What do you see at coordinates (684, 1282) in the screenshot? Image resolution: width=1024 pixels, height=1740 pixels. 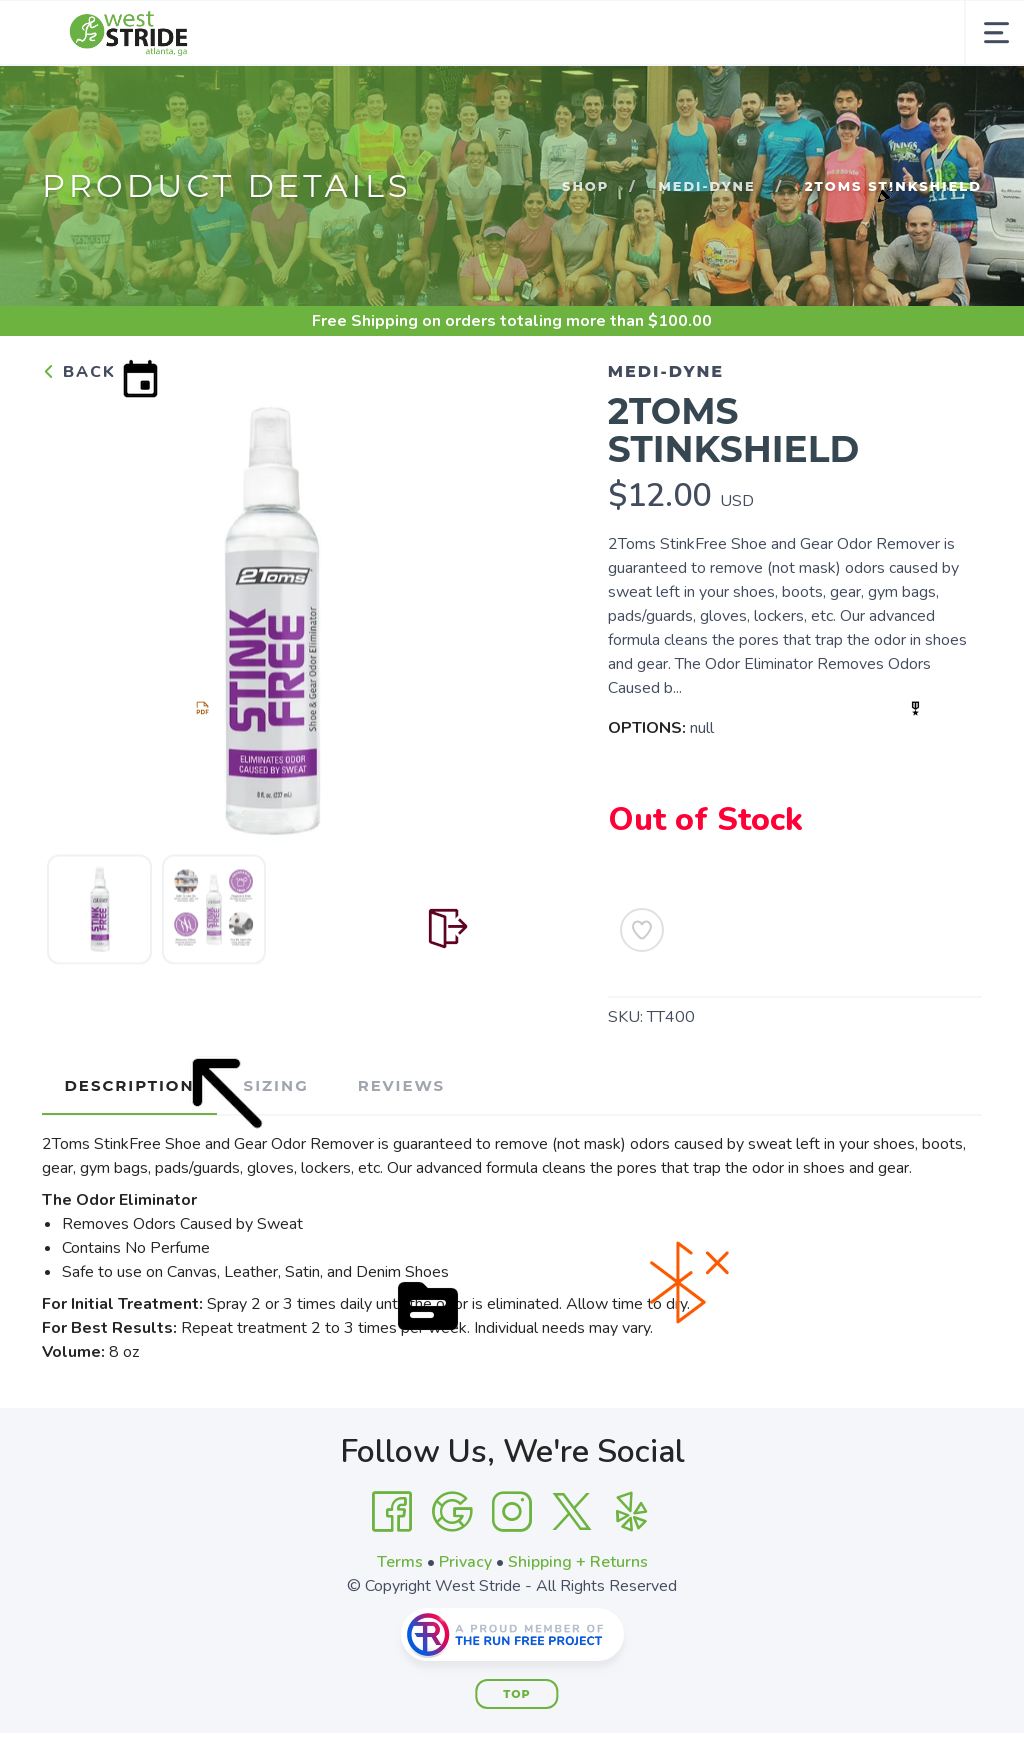 I see `bluetooth connection disabled` at bounding box center [684, 1282].